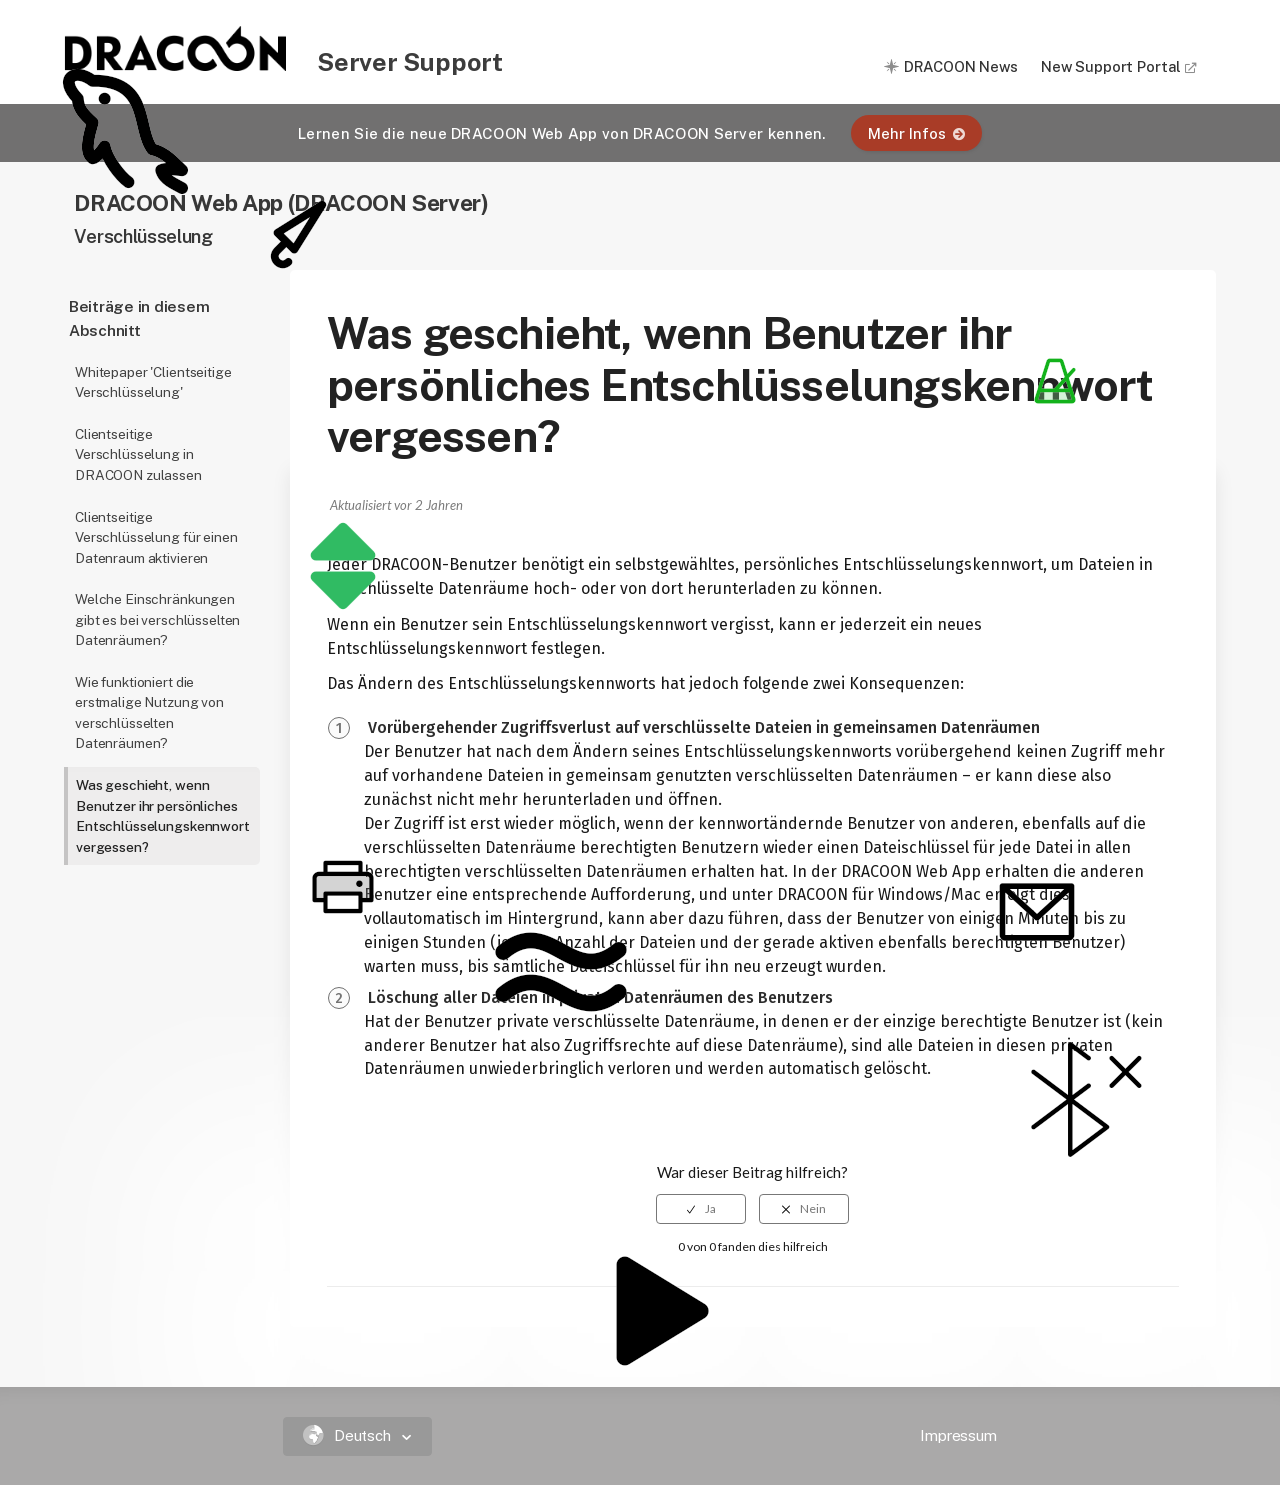  Describe the element at coordinates (650, 1311) in the screenshot. I see `start or resume media playback` at that location.